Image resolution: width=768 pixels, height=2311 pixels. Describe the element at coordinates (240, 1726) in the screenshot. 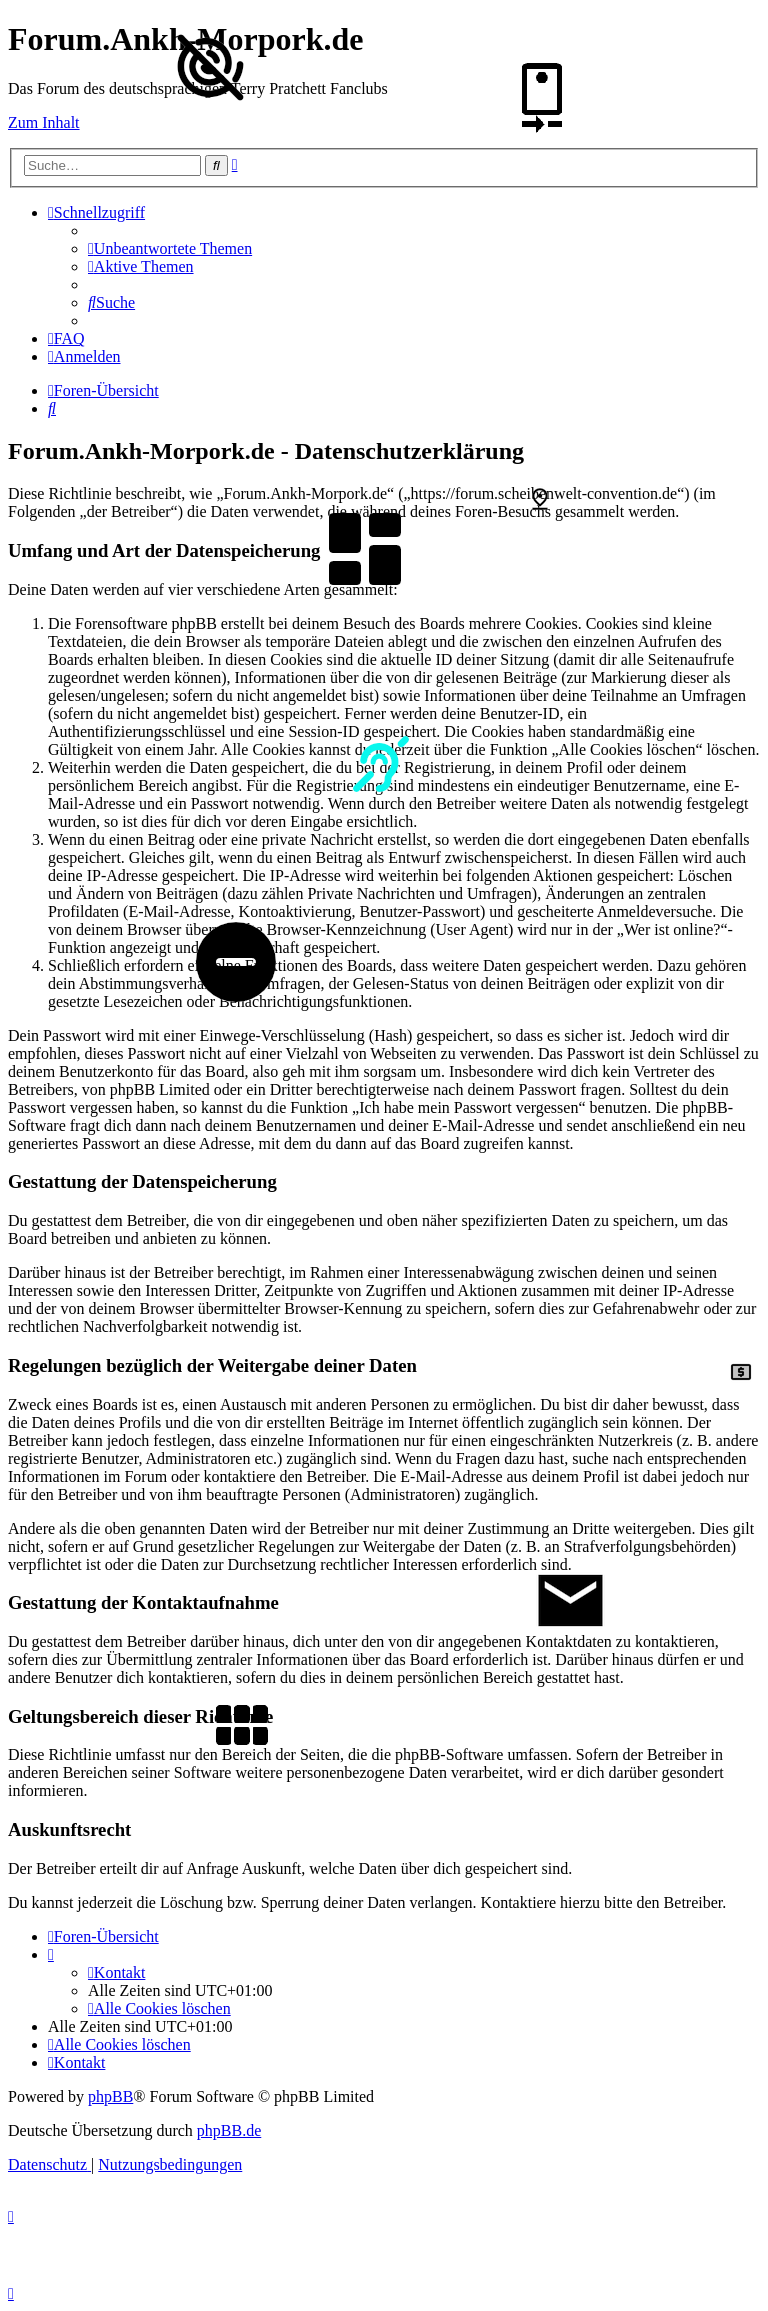

I see `switch to grid view` at that location.